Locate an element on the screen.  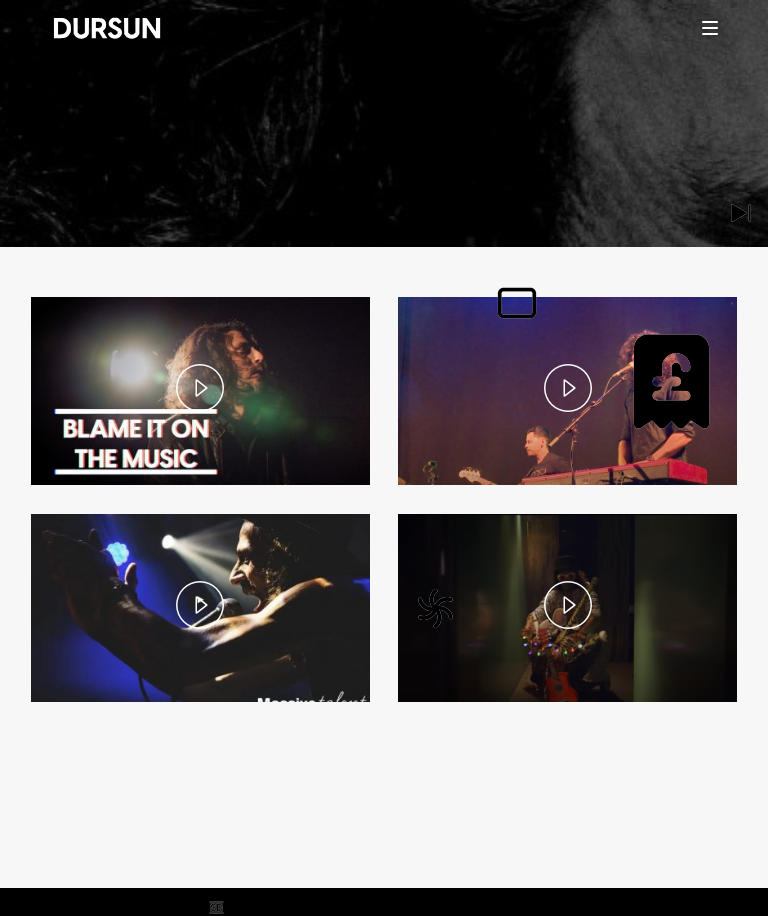
view receipt or transaction in British pounds is located at coordinates (671, 381).